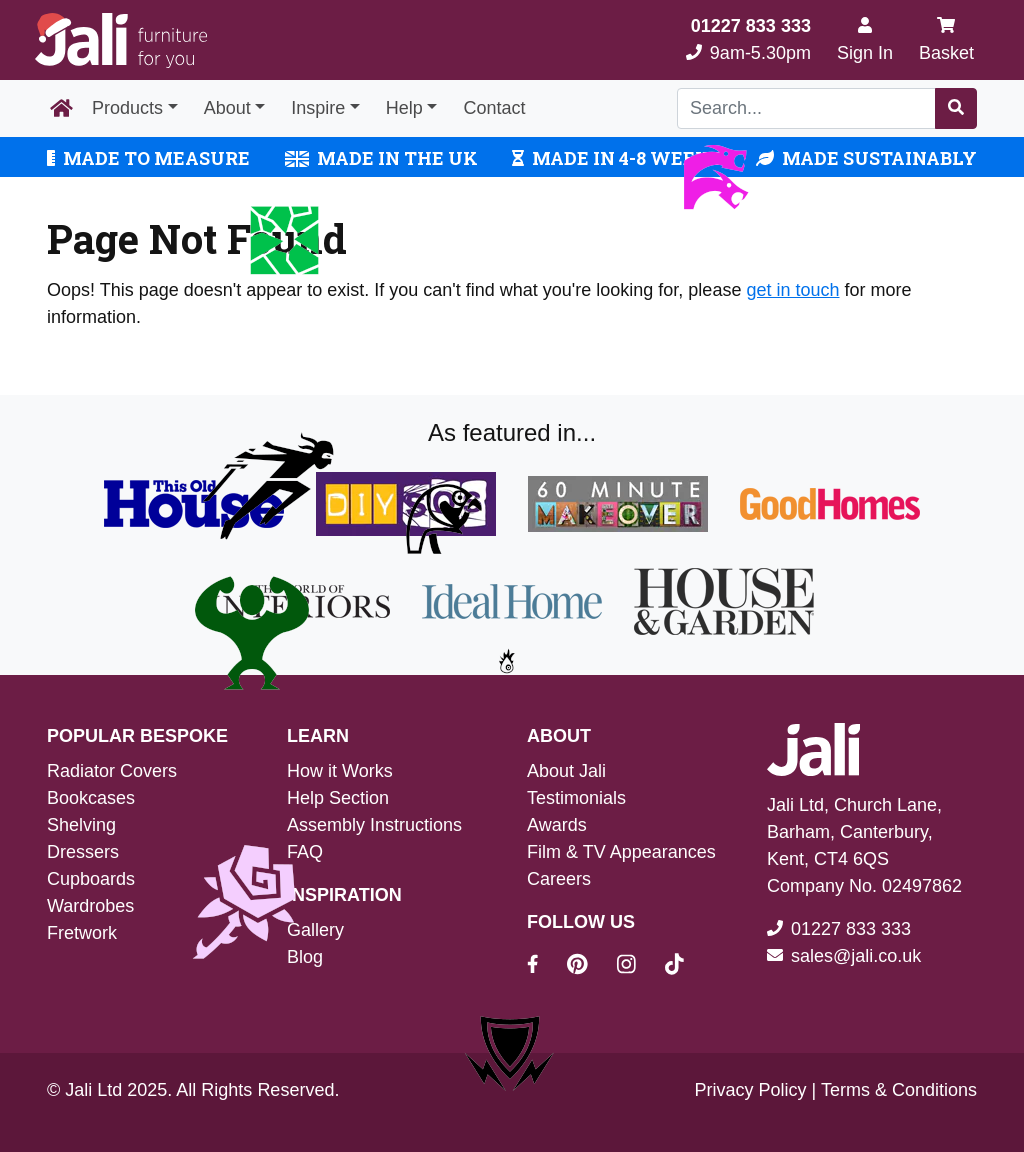 The image size is (1024, 1152). What do you see at coordinates (252, 633) in the screenshot?
I see `view strength or fitness stats` at bounding box center [252, 633].